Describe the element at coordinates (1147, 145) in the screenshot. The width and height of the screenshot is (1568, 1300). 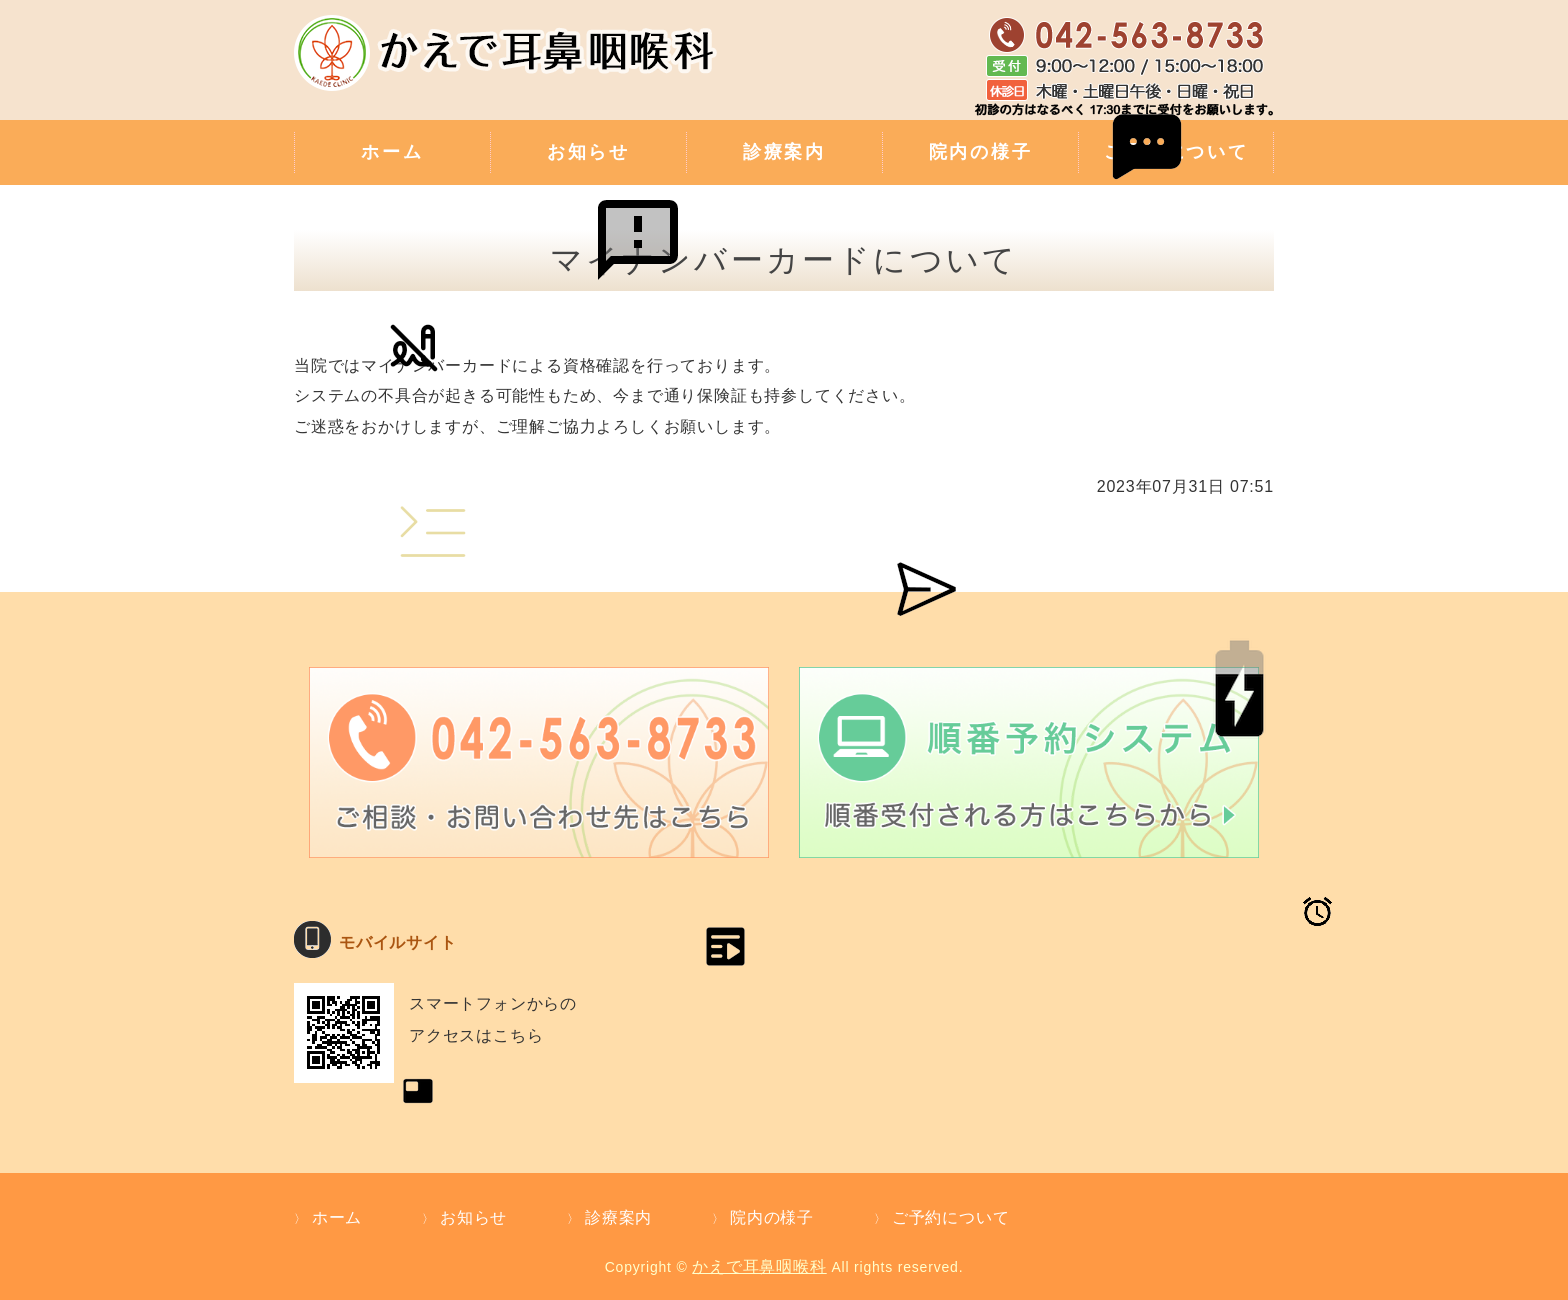
I see `open messaging or chat` at that location.